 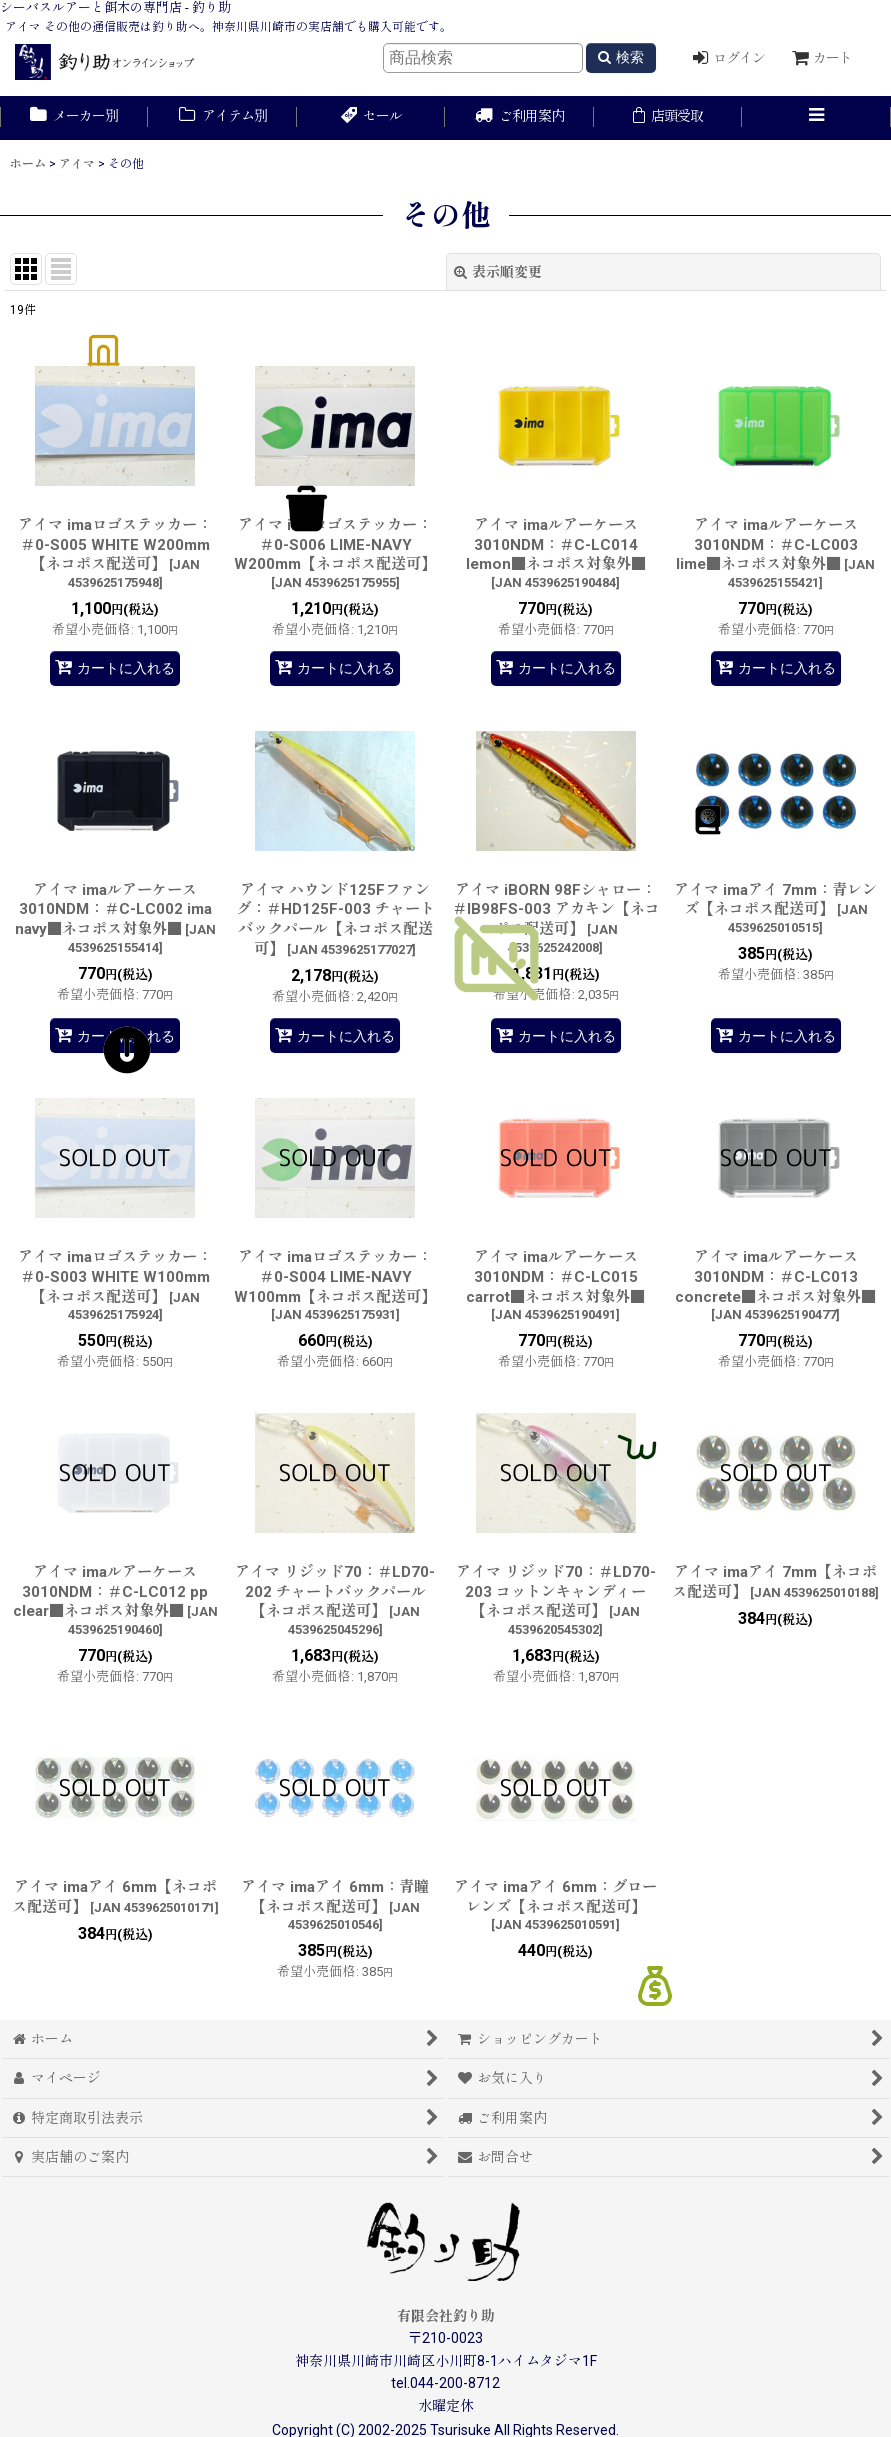 I want to click on disable markdown formatting, so click(x=496, y=958).